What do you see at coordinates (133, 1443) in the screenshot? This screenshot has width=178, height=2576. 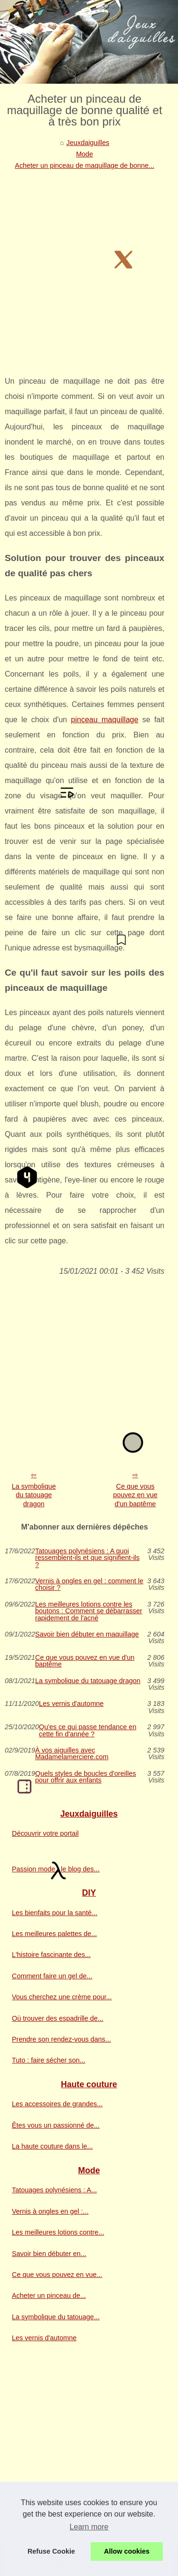 I see `indicates a filled or selected state` at bounding box center [133, 1443].